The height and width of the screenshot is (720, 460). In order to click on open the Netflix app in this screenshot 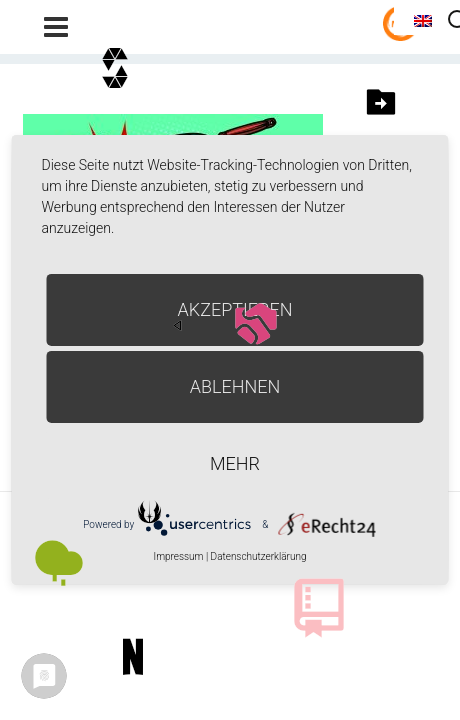, I will do `click(133, 657)`.